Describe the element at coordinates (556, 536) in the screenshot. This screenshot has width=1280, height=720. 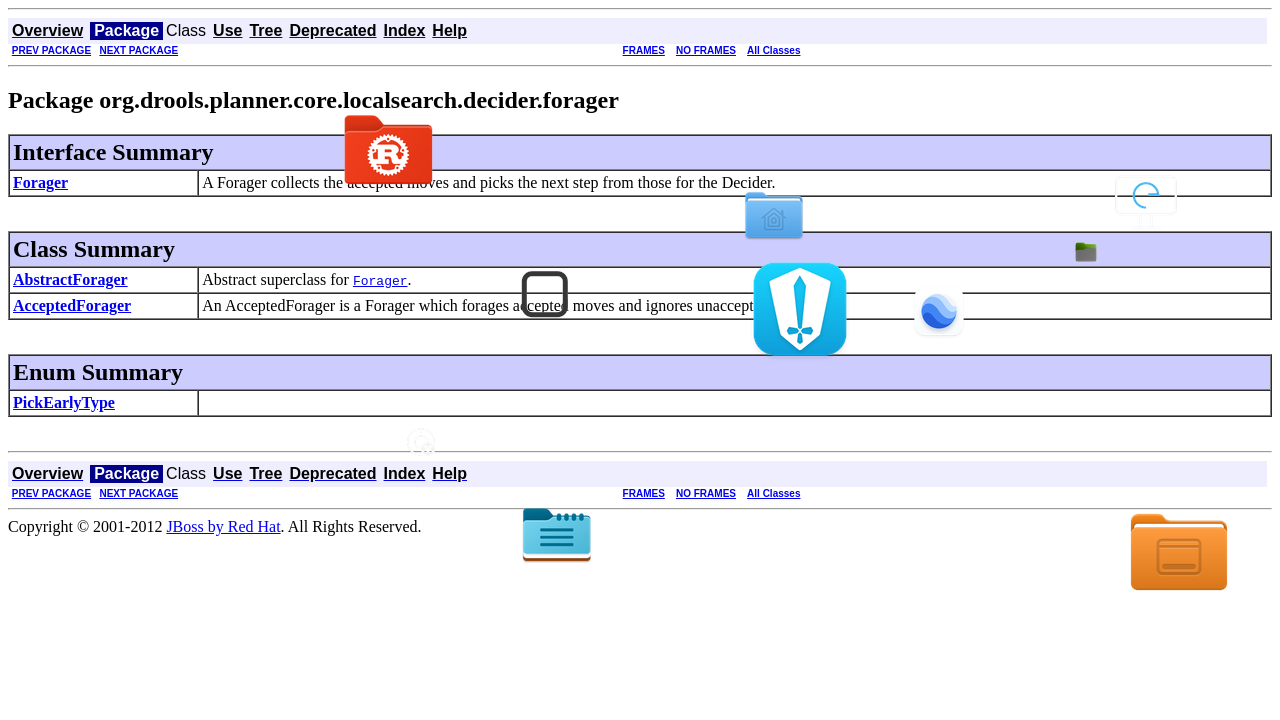
I see `open notes or documents folder` at that location.